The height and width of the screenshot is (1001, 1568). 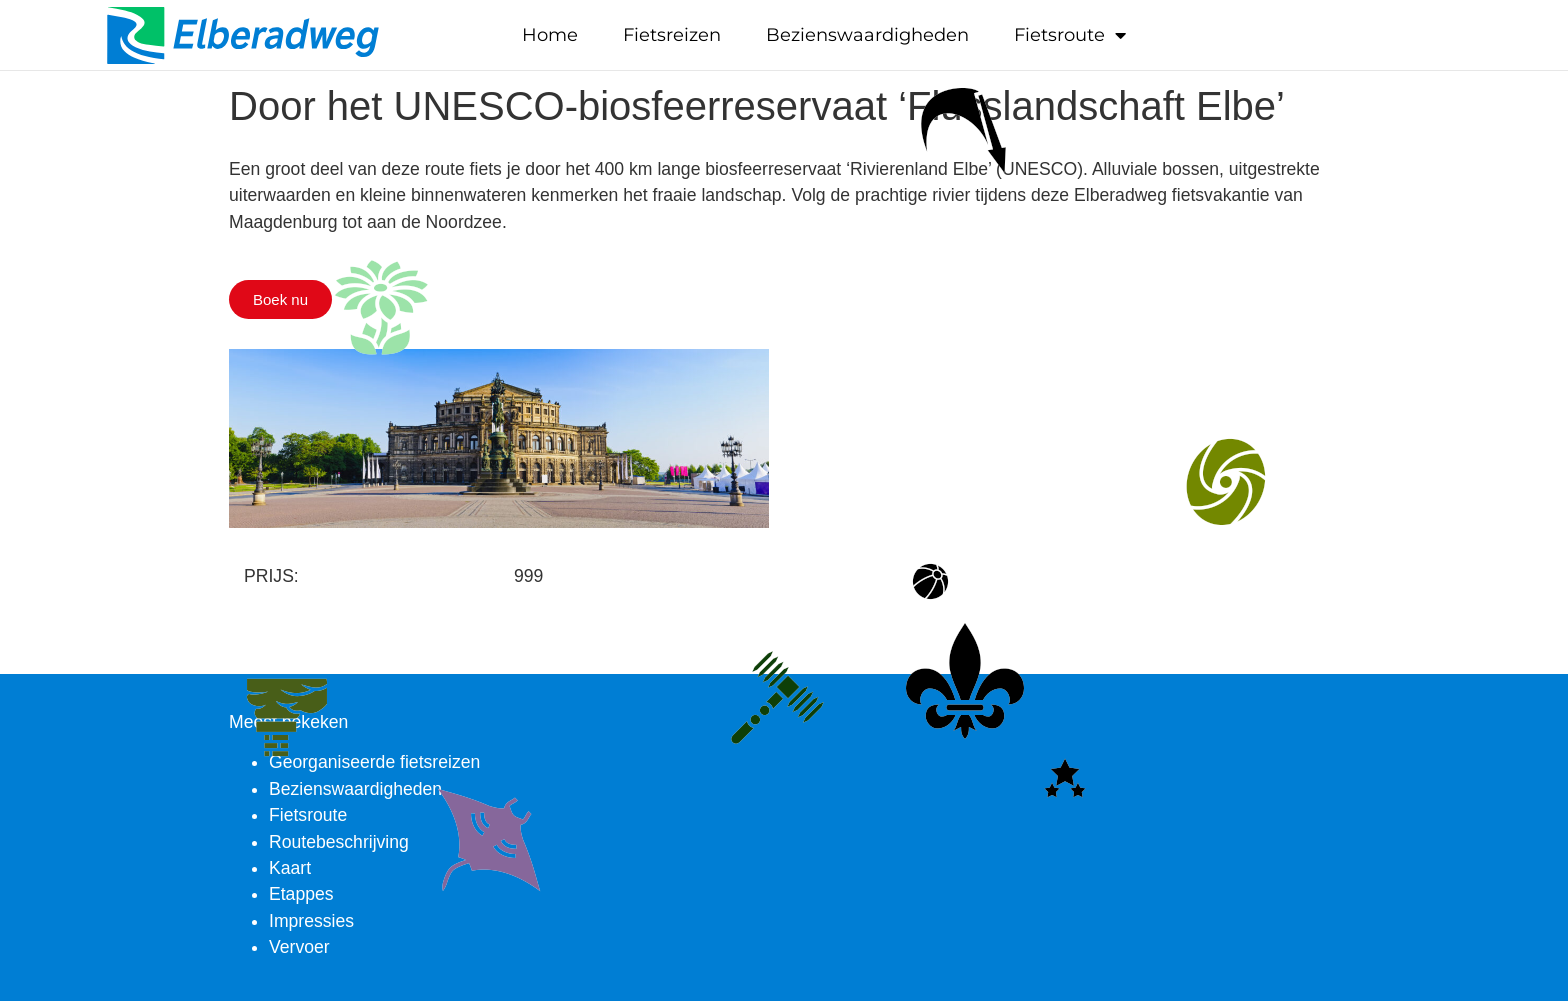 I want to click on toy mallet or hammer tool icon, so click(x=777, y=697).